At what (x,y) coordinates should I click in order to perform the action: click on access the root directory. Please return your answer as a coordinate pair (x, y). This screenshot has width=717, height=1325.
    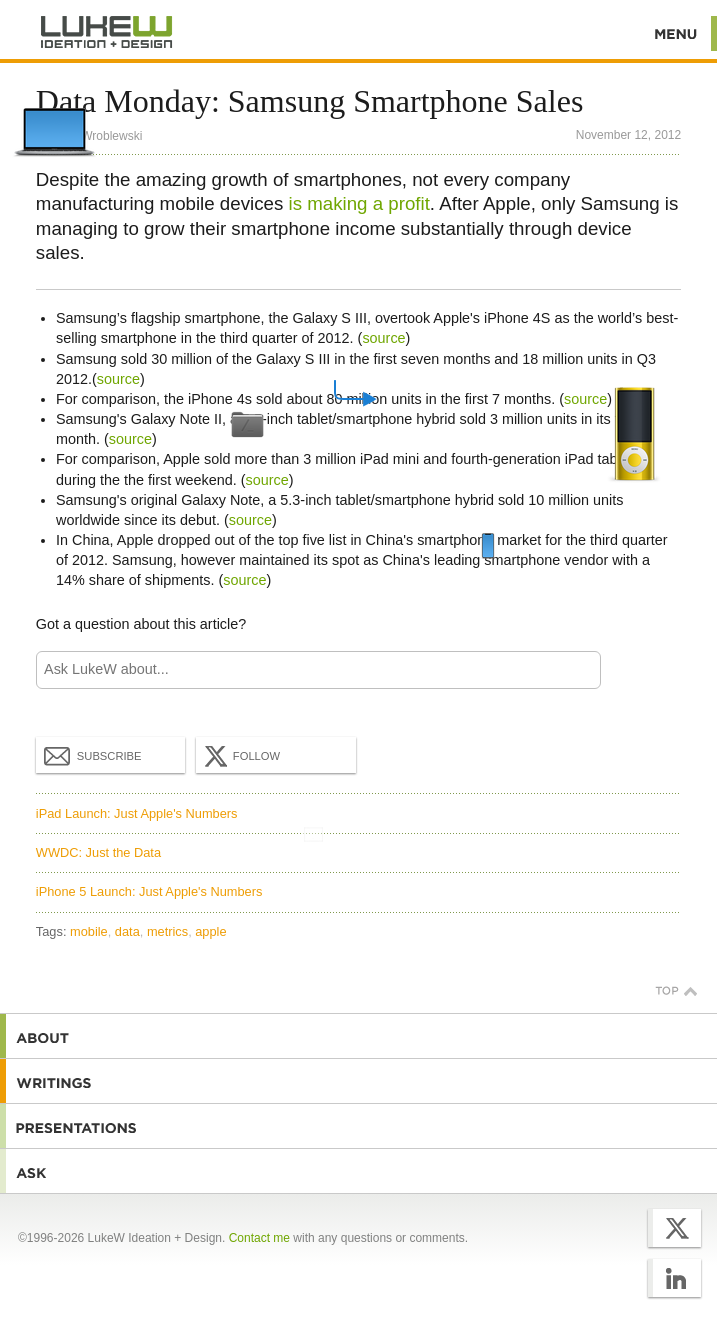
    Looking at the image, I should click on (247, 424).